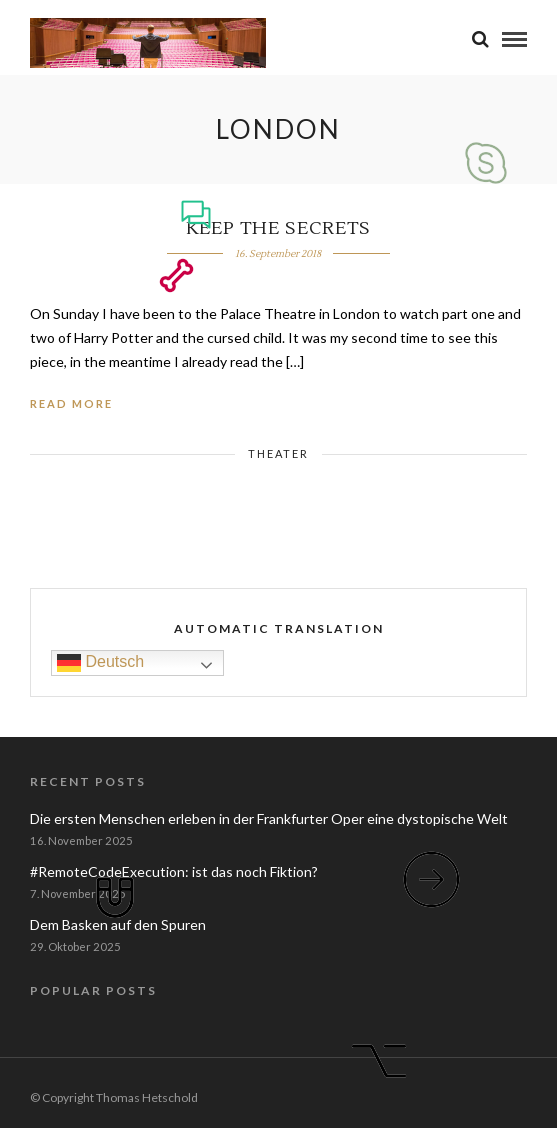  What do you see at coordinates (486, 163) in the screenshot?
I see `open skype app` at bounding box center [486, 163].